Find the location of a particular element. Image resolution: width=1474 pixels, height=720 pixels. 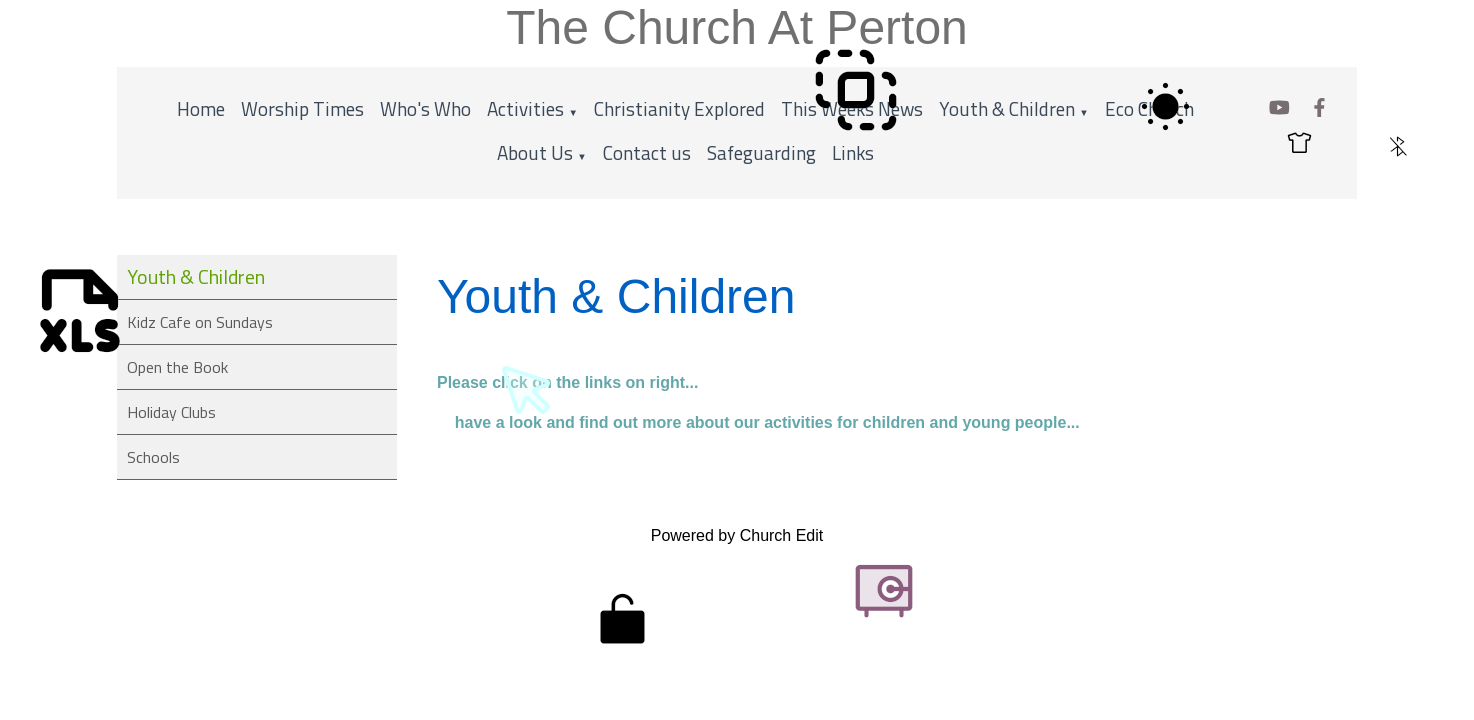

select team or player jersey is located at coordinates (1299, 142).